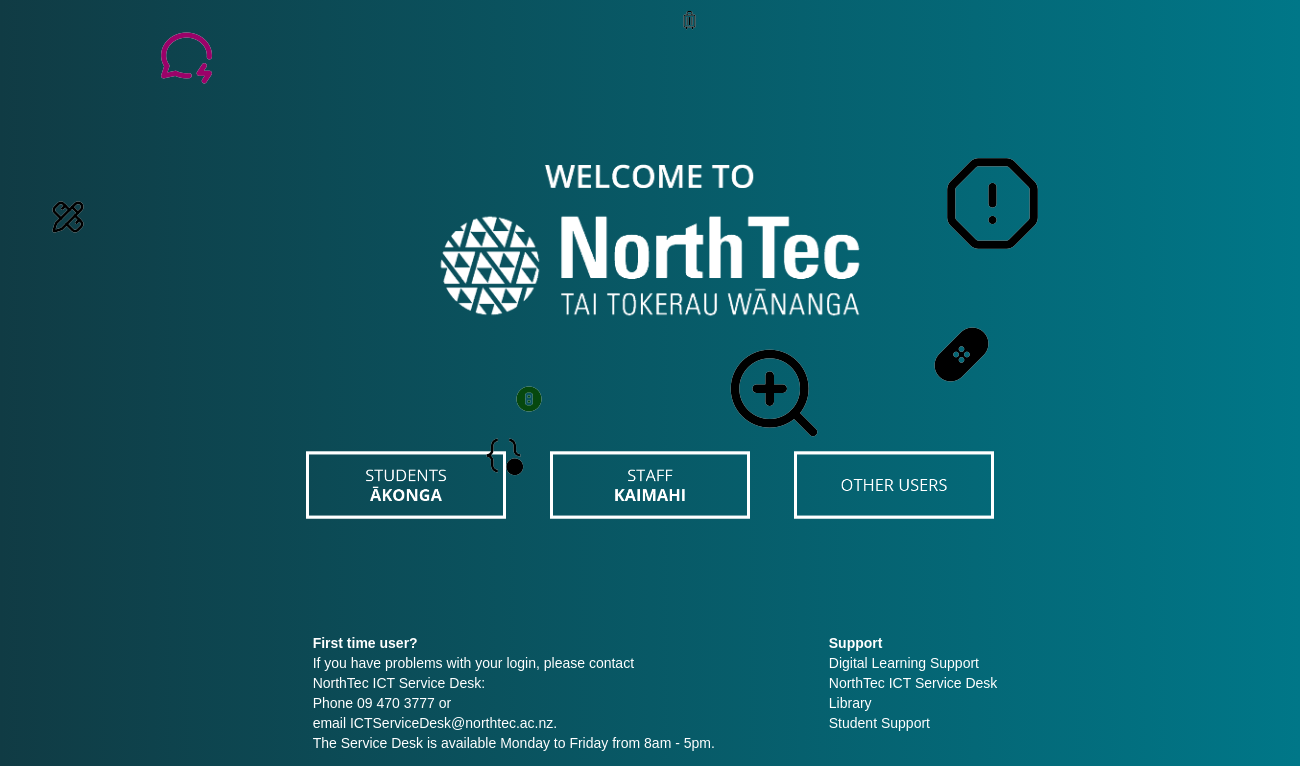 The width and height of the screenshot is (1300, 766). Describe the element at coordinates (992, 203) in the screenshot. I see `indicates a critical warning or error state` at that location.